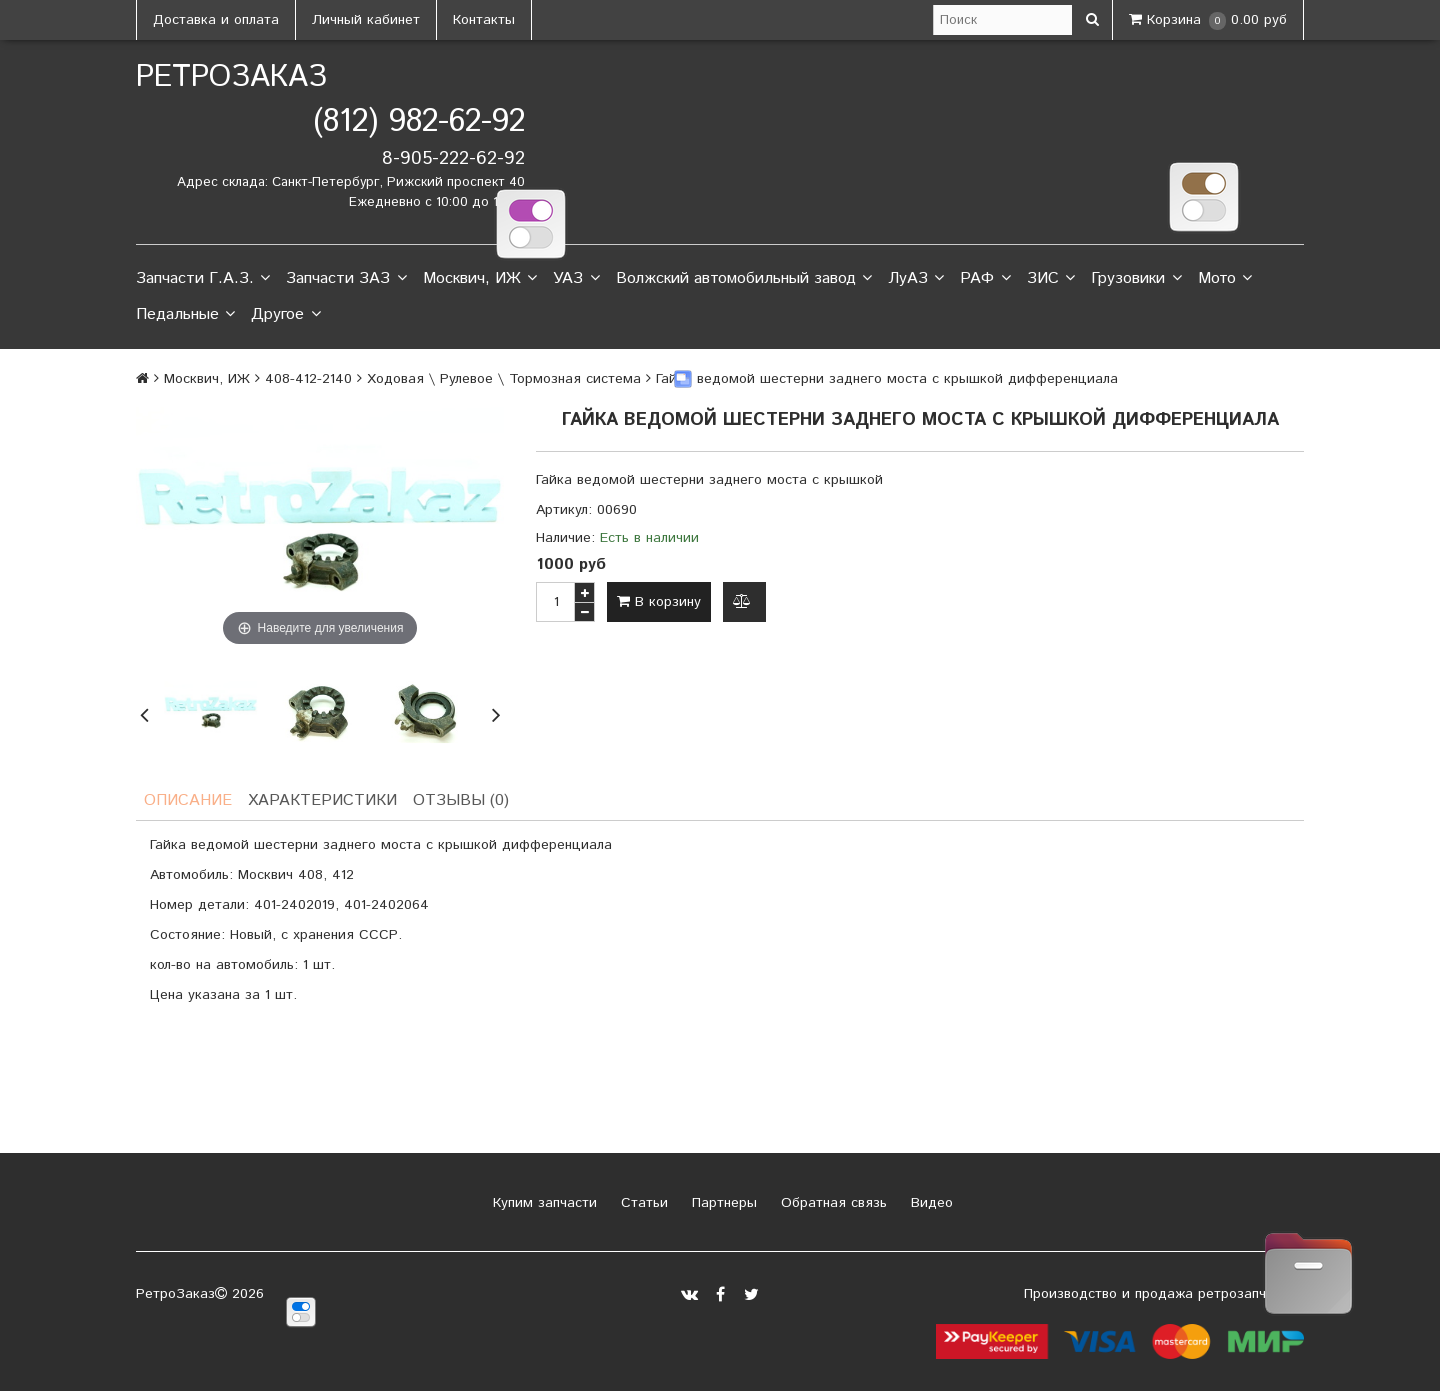 The height and width of the screenshot is (1391, 1440). What do you see at coordinates (531, 224) in the screenshot?
I see `open desktop preferences or settings` at bounding box center [531, 224].